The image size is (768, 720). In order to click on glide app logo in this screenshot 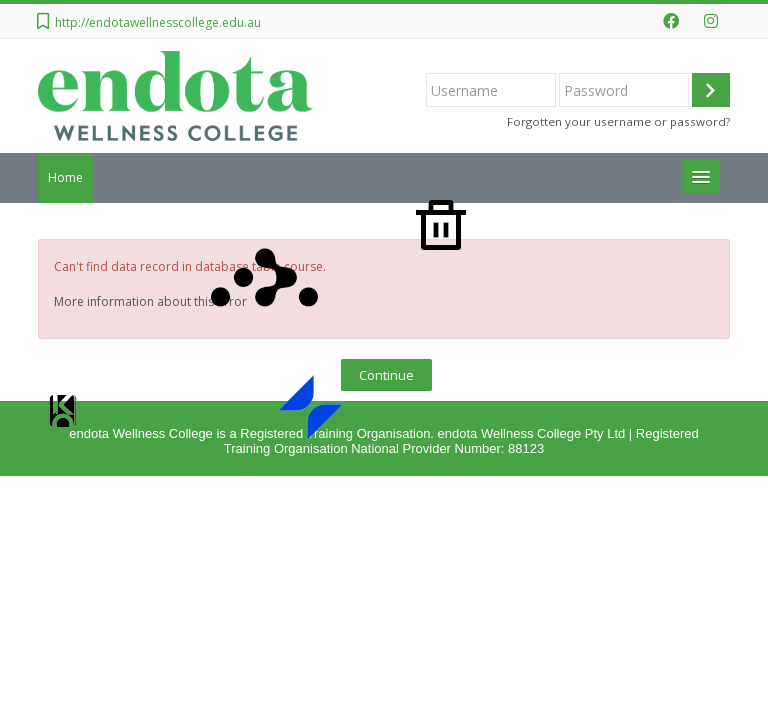, I will do `click(310, 407)`.